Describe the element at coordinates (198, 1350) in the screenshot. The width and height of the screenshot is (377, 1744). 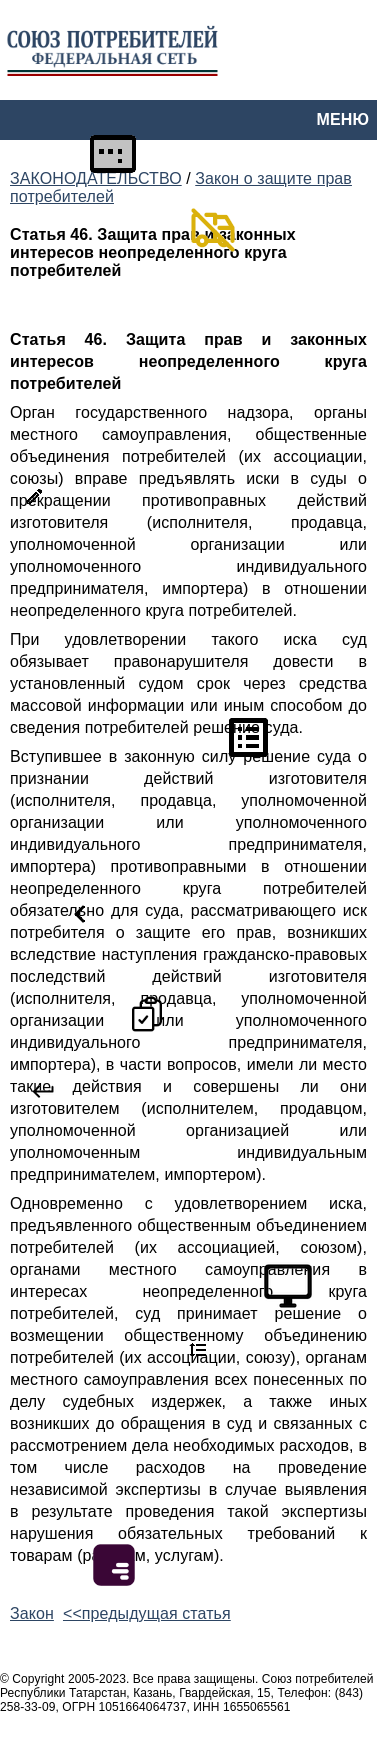
I see `adjust line spacing in text` at that location.